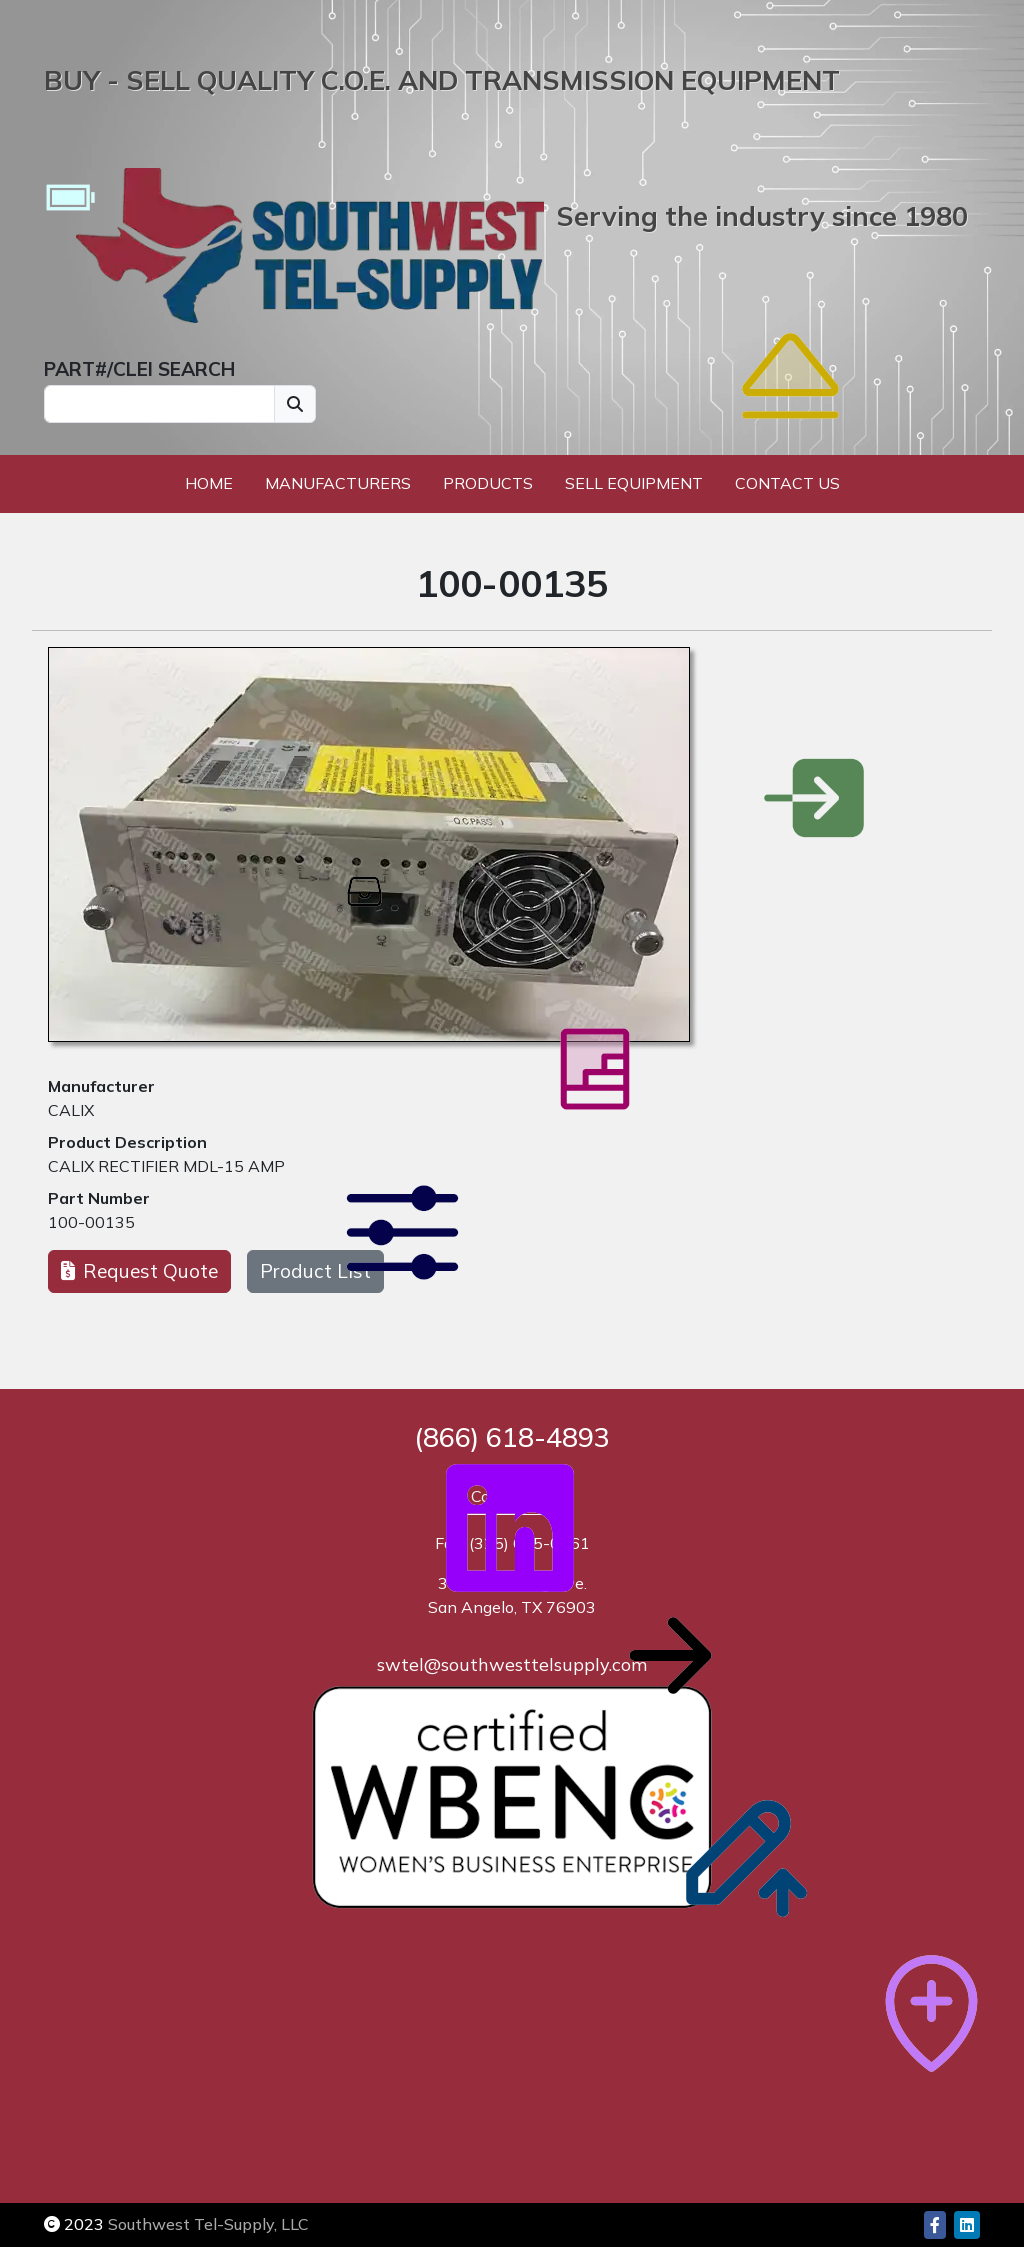 The image size is (1024, 2247). What do you see at coordinates (931, 2013) in the screenshot?
I see `add a new location pin` at bounding box center [931, 2013].